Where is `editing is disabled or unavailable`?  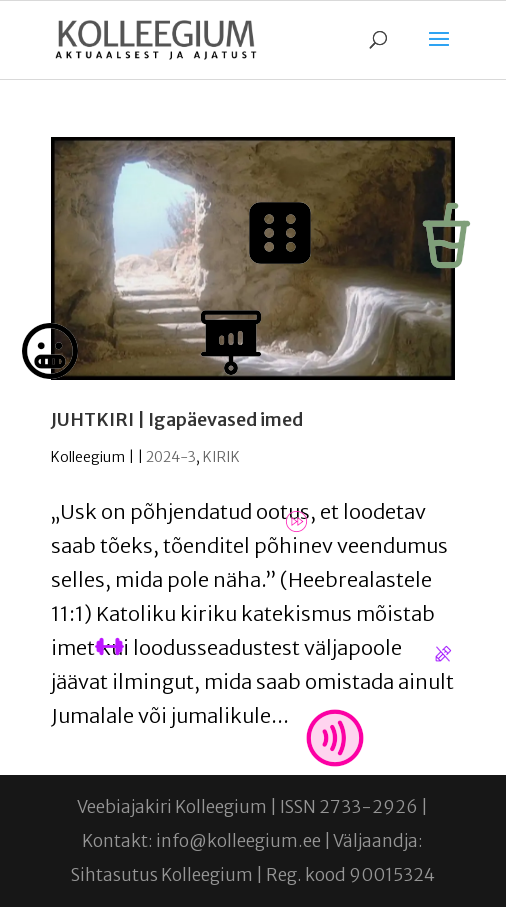
editing is disabled or unavailable is located at coordinates (443, 654).